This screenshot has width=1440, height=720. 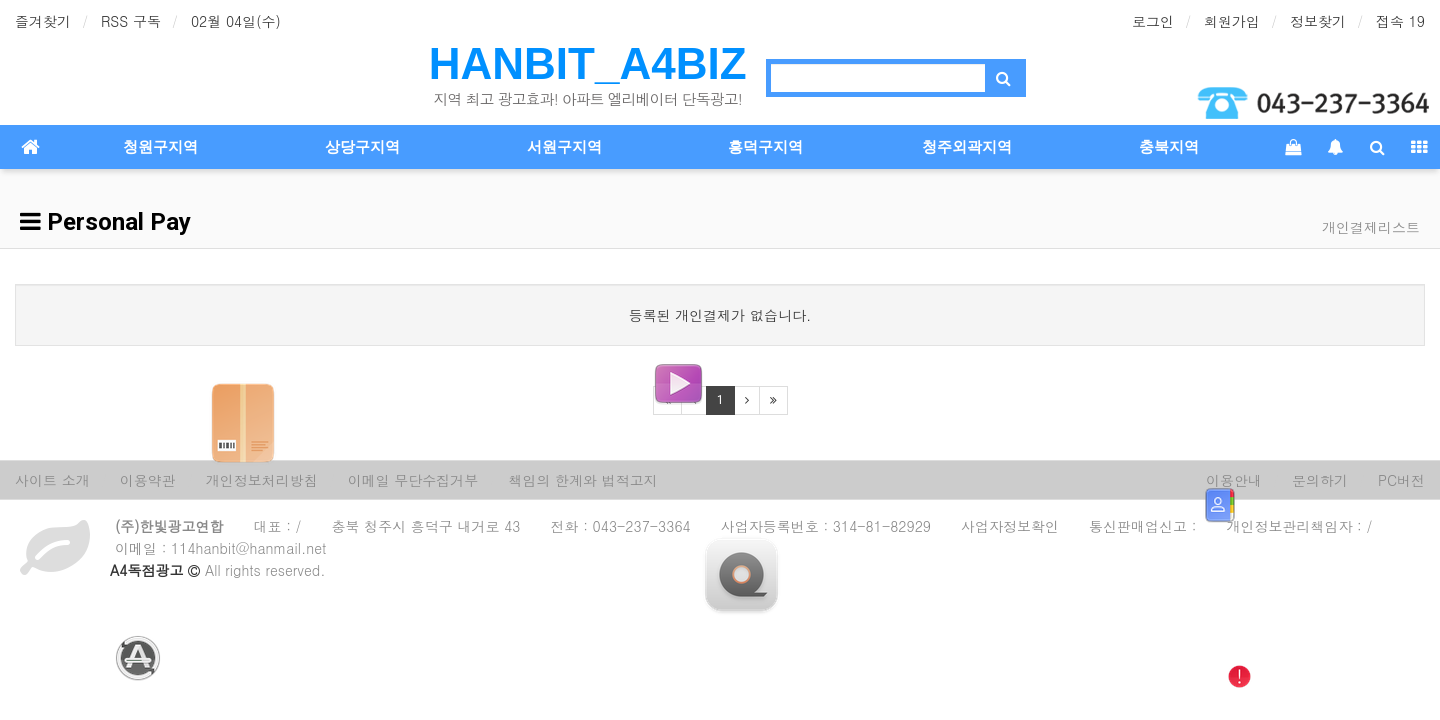 I want to click on open the address book application, so click(x=1220, y=505).